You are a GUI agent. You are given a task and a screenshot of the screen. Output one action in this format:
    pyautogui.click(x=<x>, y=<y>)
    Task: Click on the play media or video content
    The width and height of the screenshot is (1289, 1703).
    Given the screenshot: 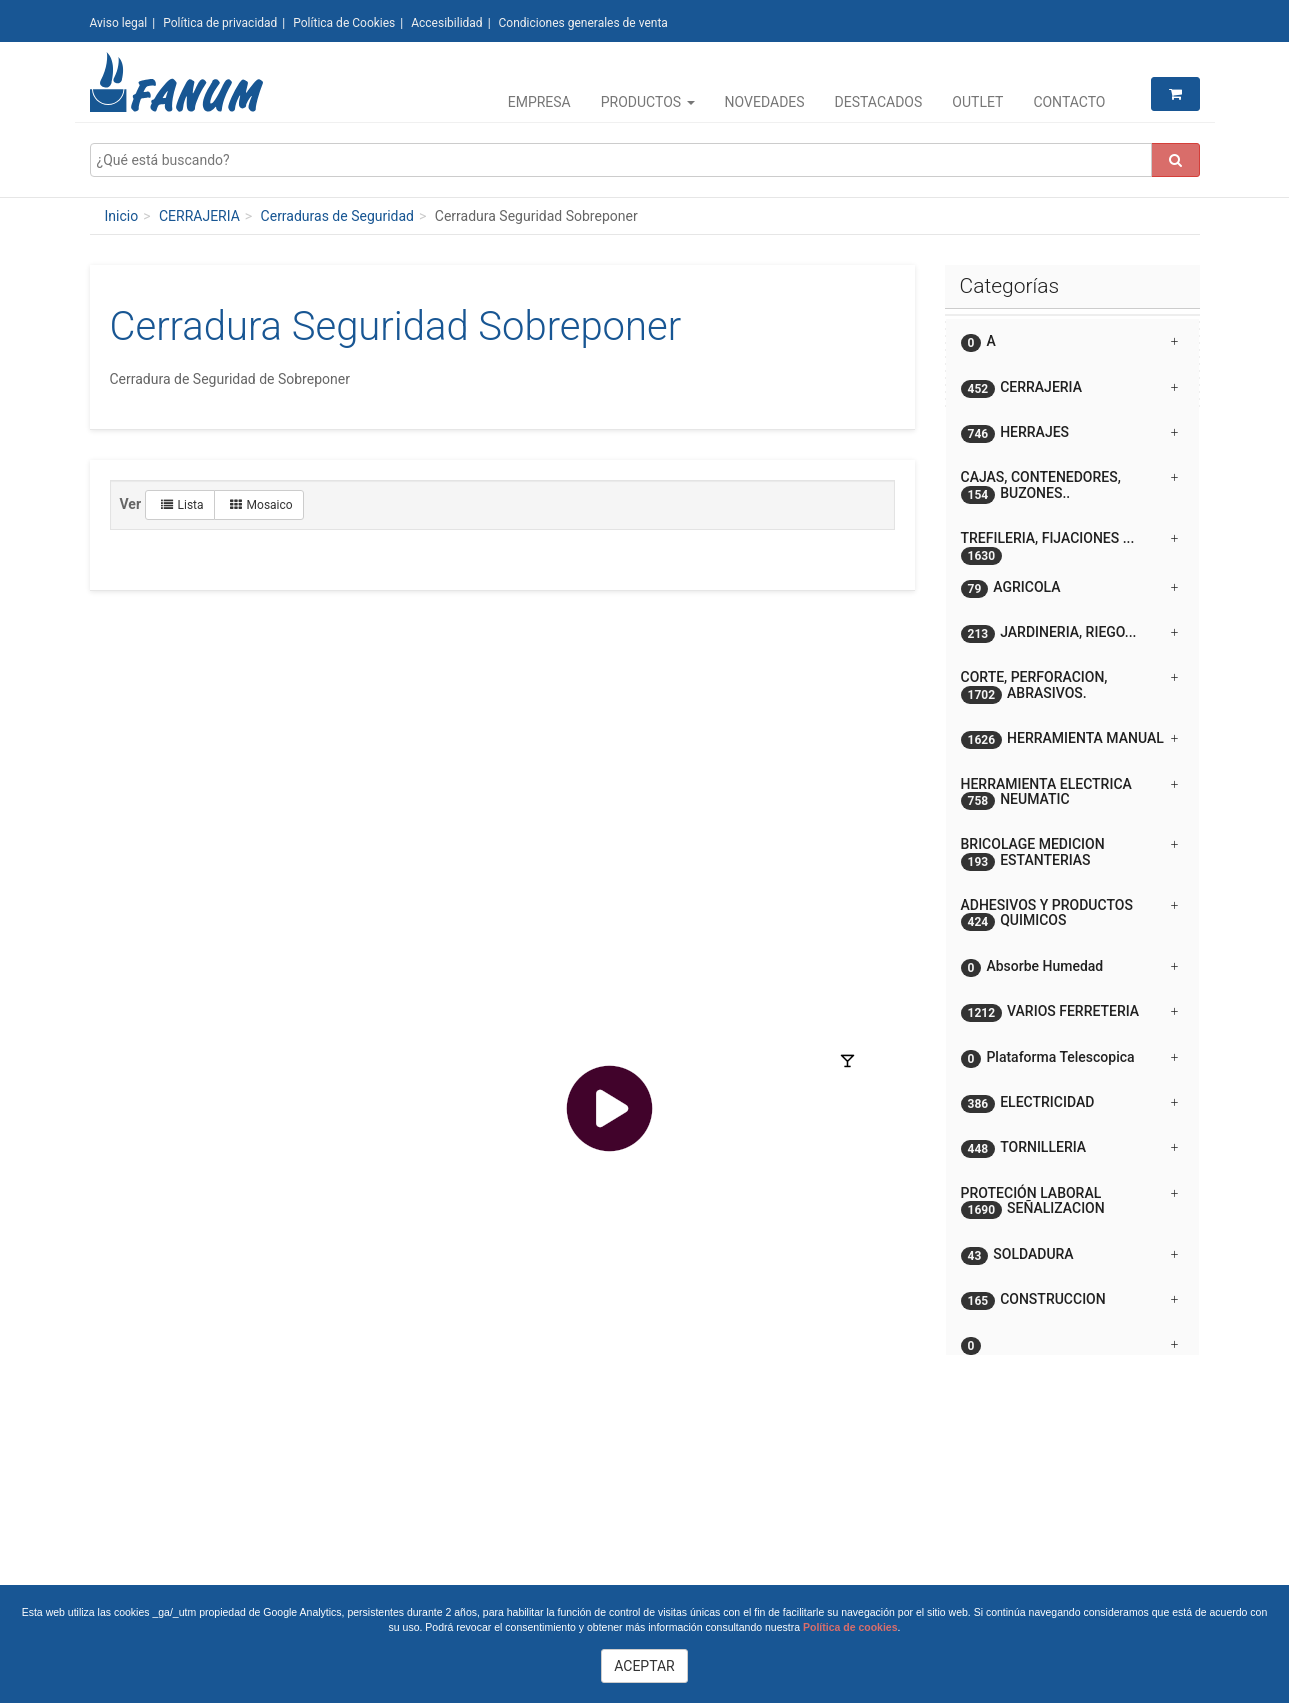 What is the action you would take?
    pyautogui.click(x=609, y=1108)
    